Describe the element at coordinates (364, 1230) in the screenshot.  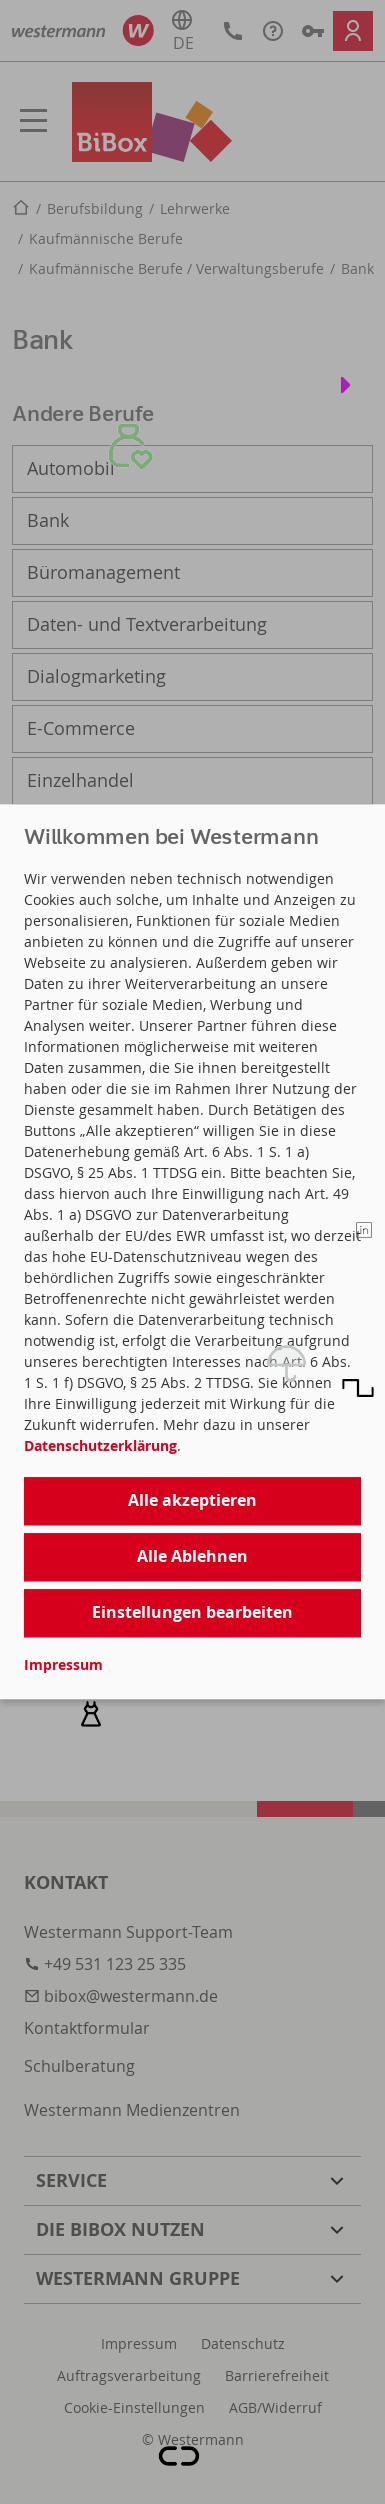
I see `open LinkedIn profile or page` at that location.